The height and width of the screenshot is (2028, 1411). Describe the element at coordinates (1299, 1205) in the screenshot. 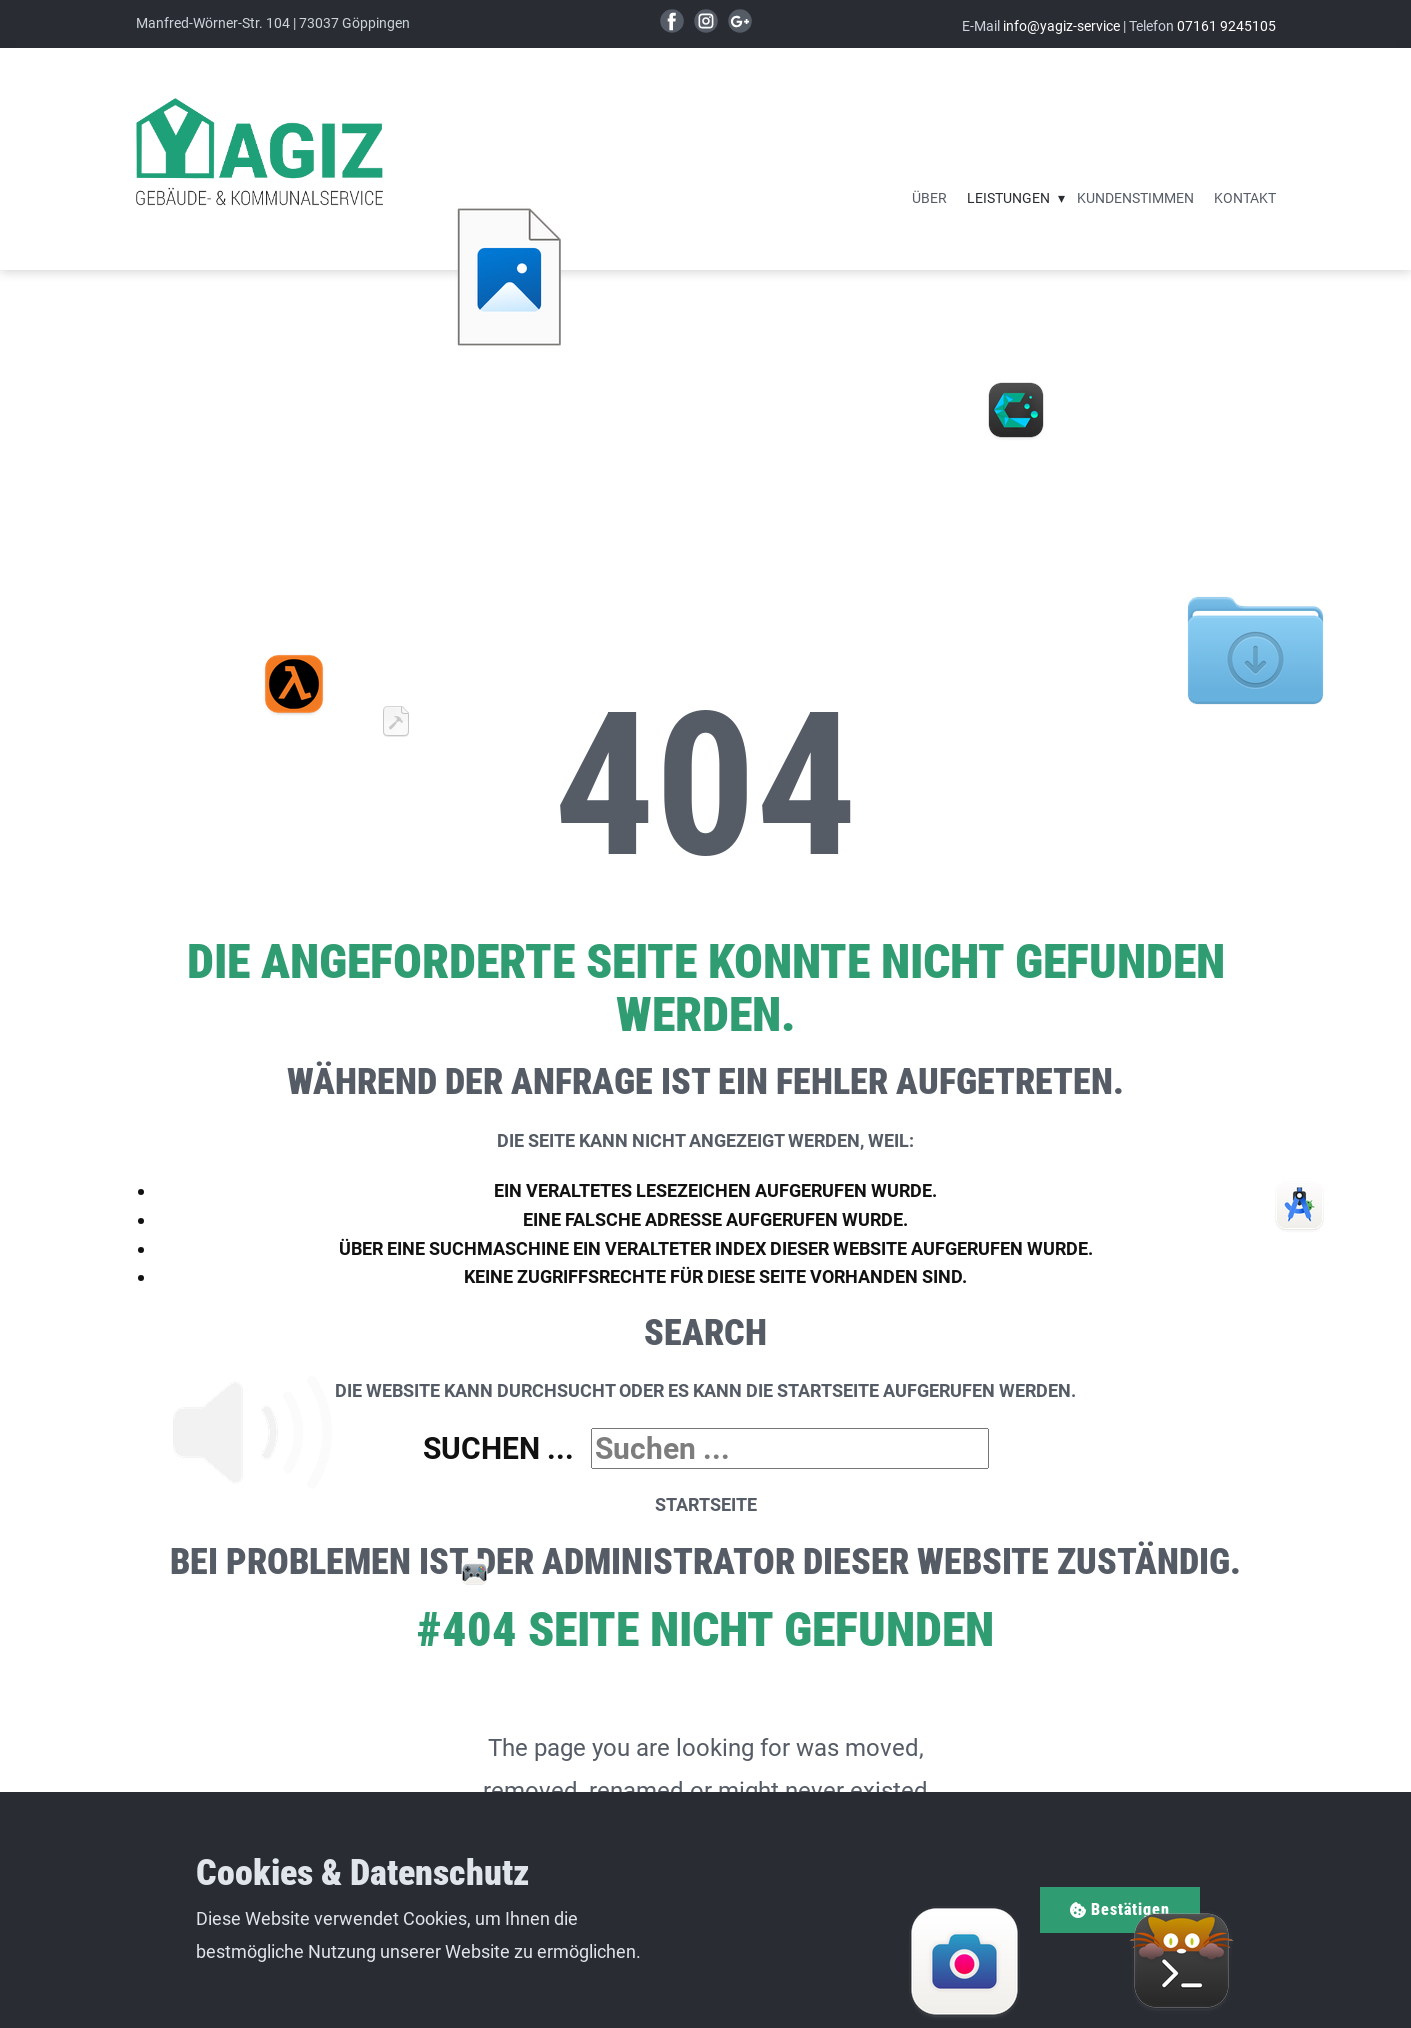

I see `open android studio` at that location.